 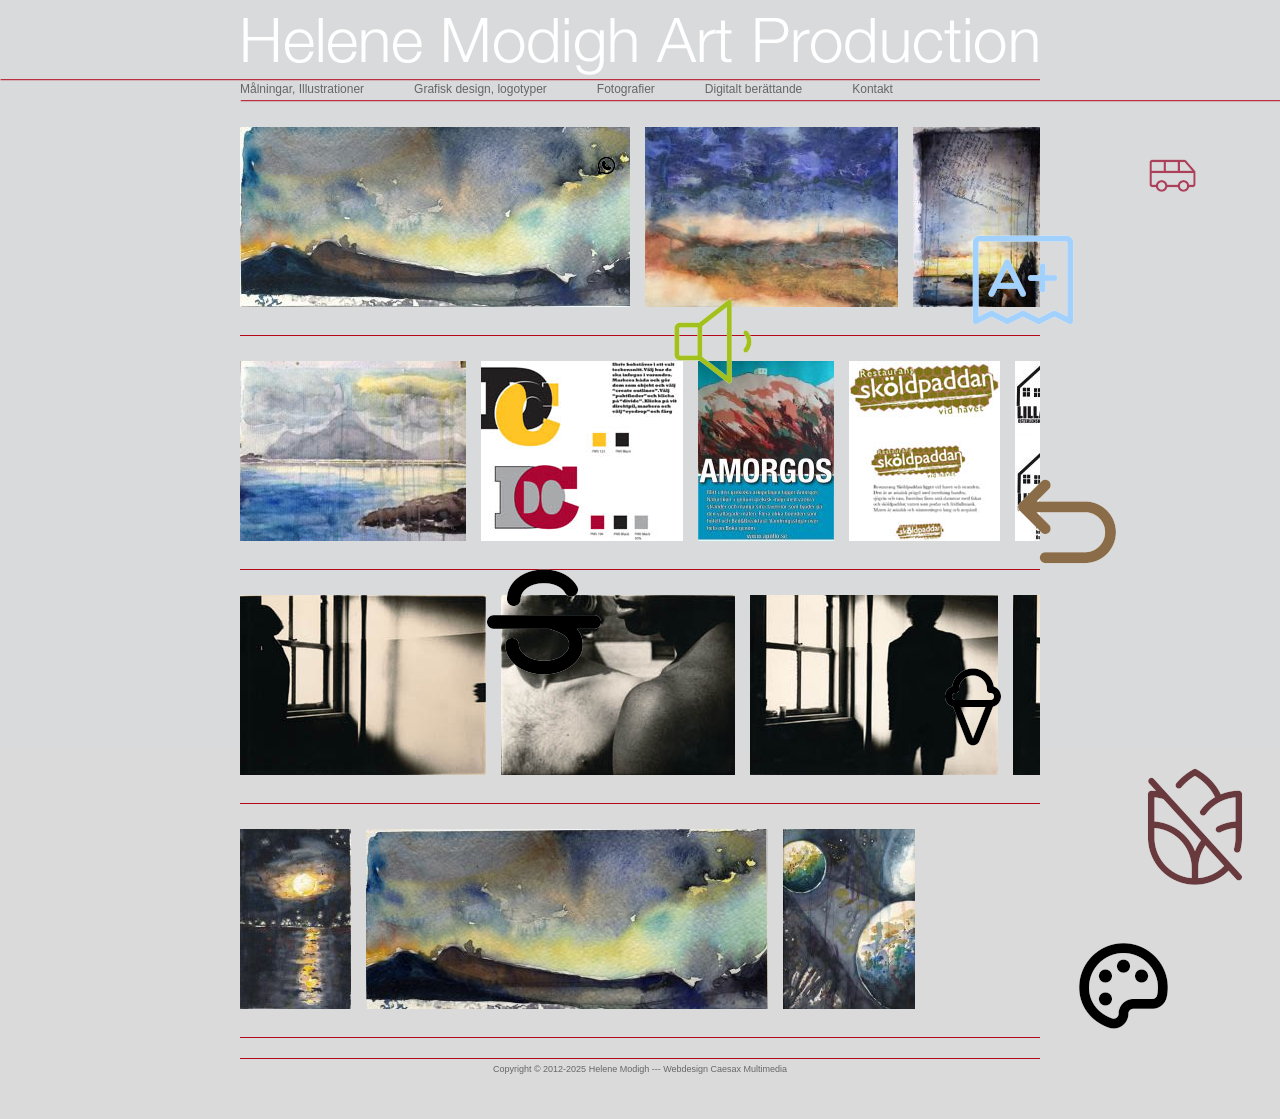 I want to click on apply strikethrough formatting to selected text, so click(x=544, y=622).